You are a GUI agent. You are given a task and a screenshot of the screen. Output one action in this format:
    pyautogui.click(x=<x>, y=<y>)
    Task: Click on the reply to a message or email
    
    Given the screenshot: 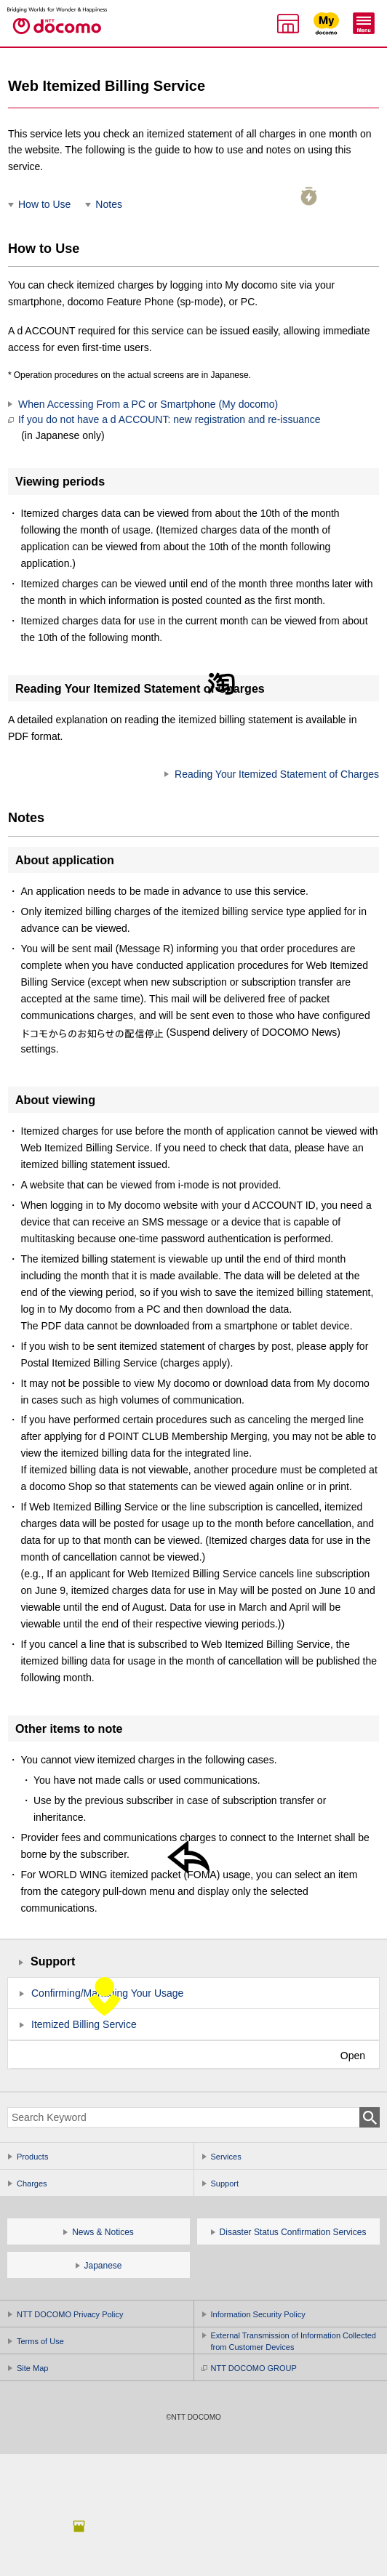 What is the action you would take?
    pyautogui.click(x=191, y=1857)
    